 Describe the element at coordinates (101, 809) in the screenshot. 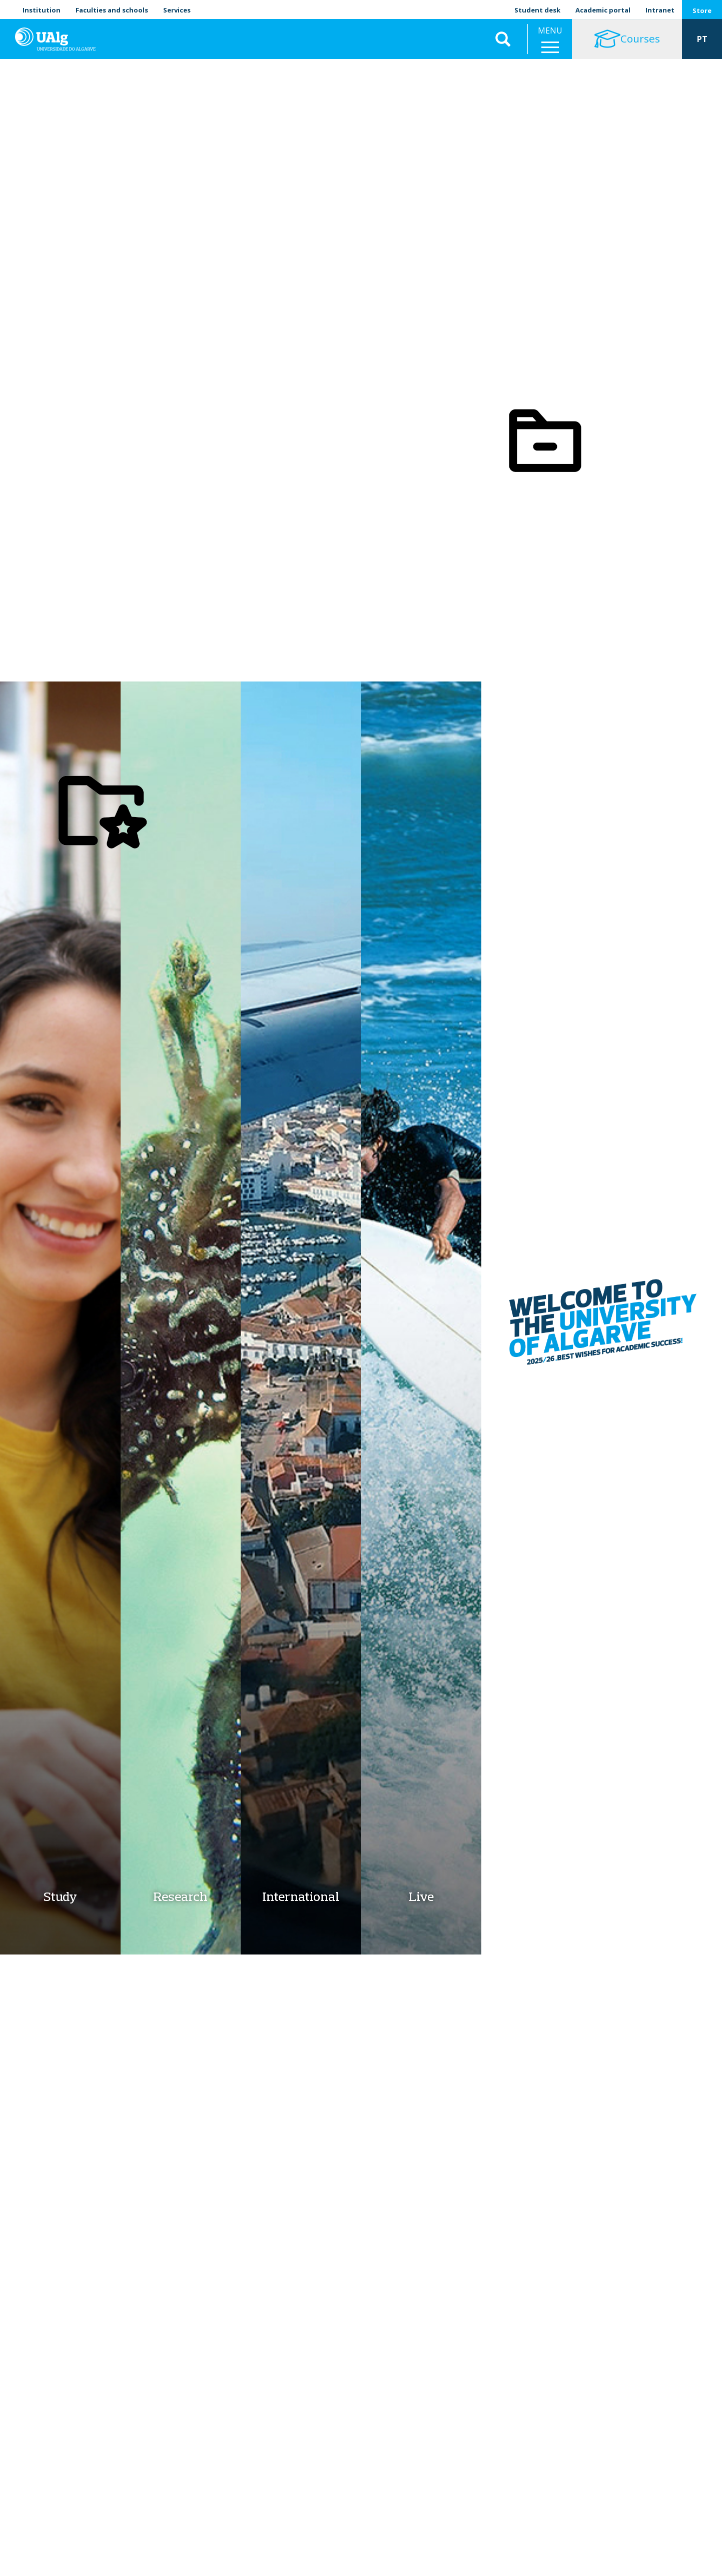

I see `access starred or favorite folders` at that location.